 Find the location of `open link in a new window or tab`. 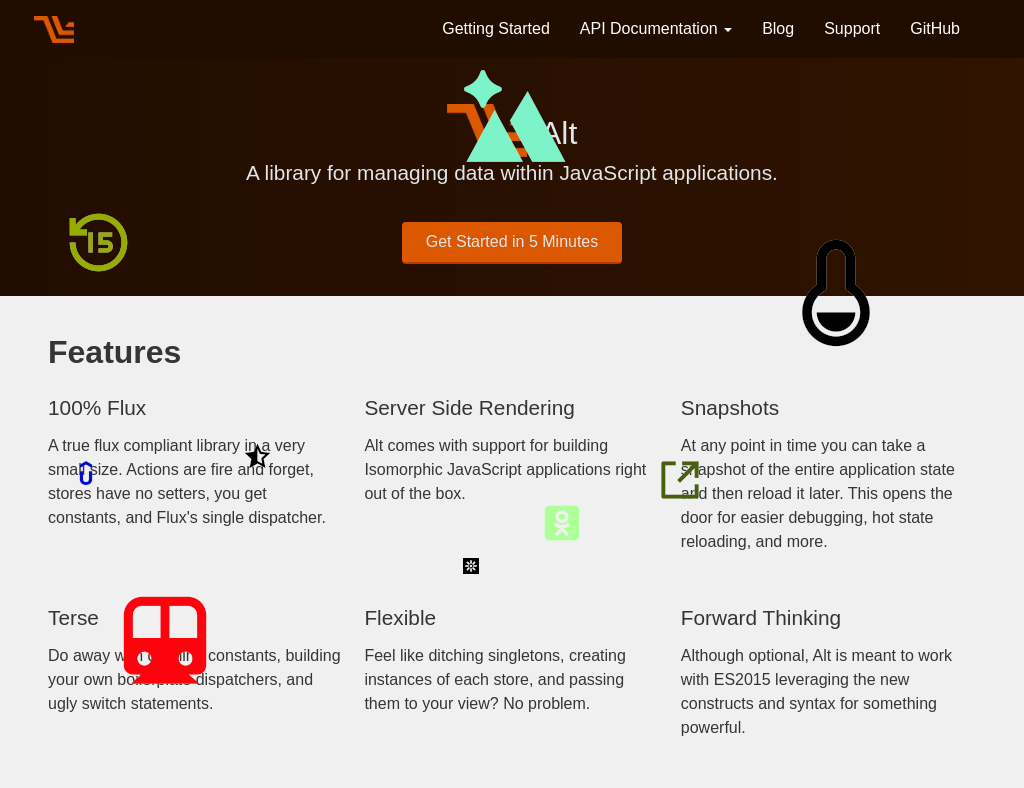

open link in a new window or tab is located at coordinates (680, 480).